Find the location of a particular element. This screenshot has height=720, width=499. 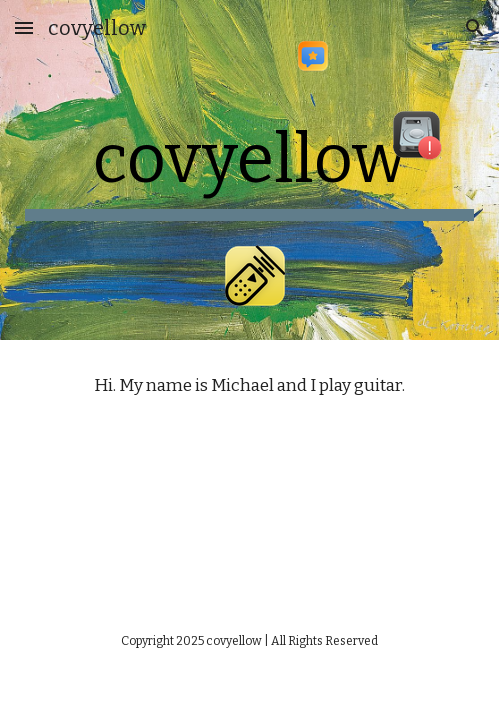

open flare messaging app is located at coordinates (313, 56).